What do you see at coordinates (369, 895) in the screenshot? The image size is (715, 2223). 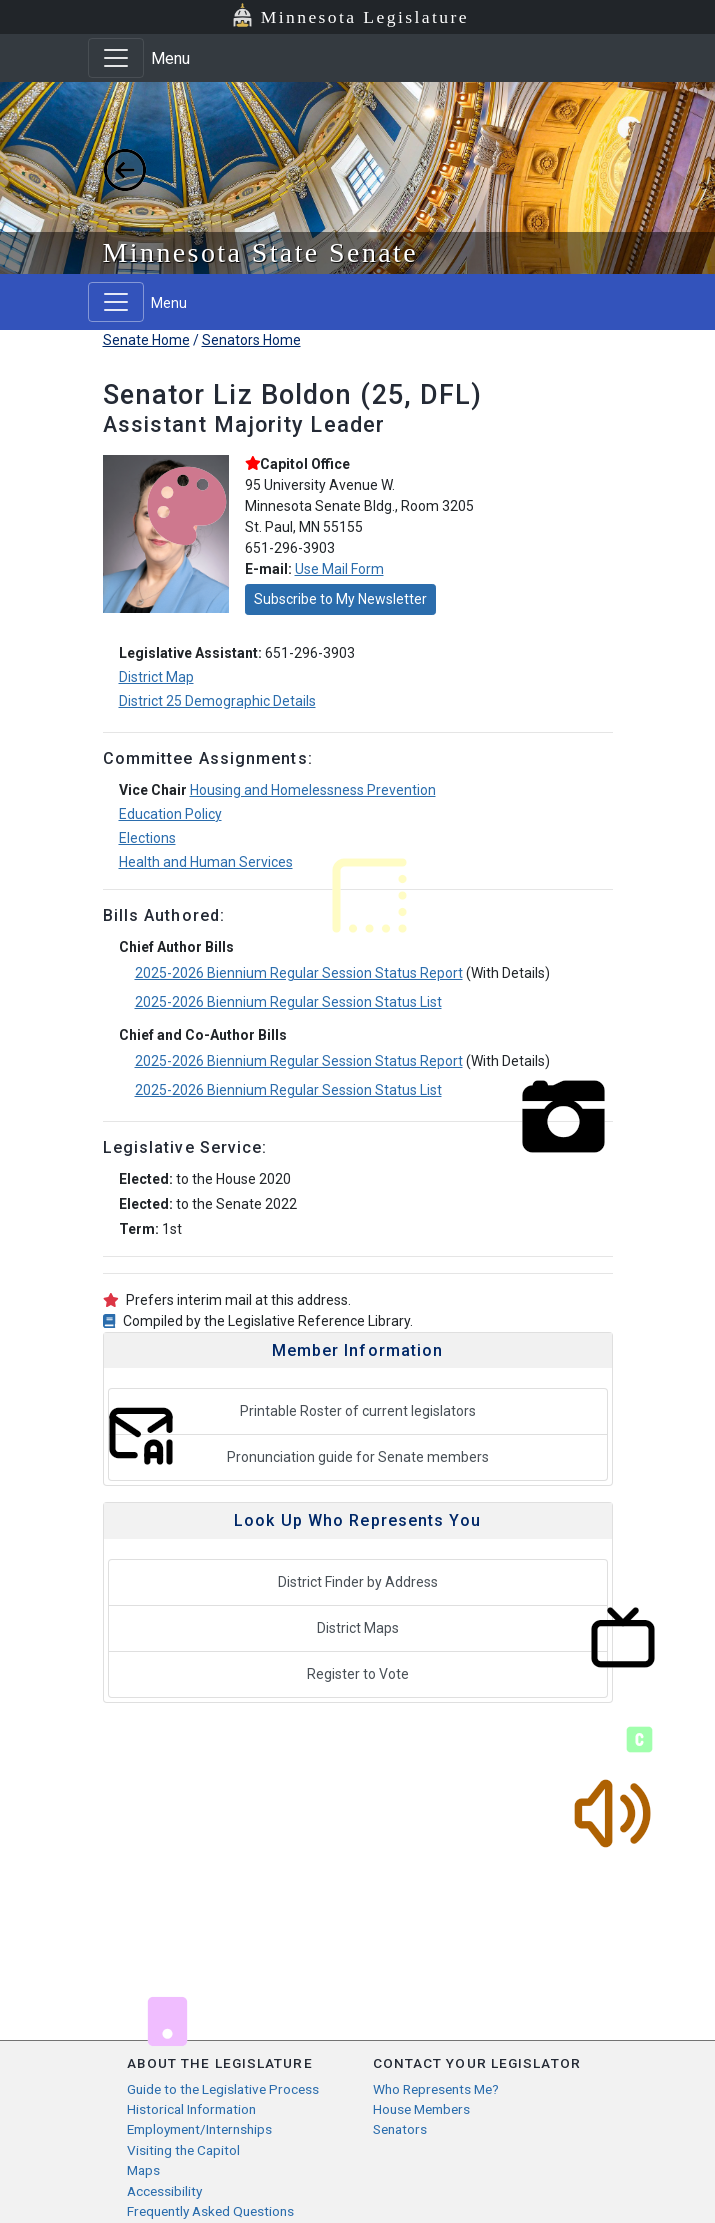 I see `change border style for selected element` at bounding box center [369, 895].